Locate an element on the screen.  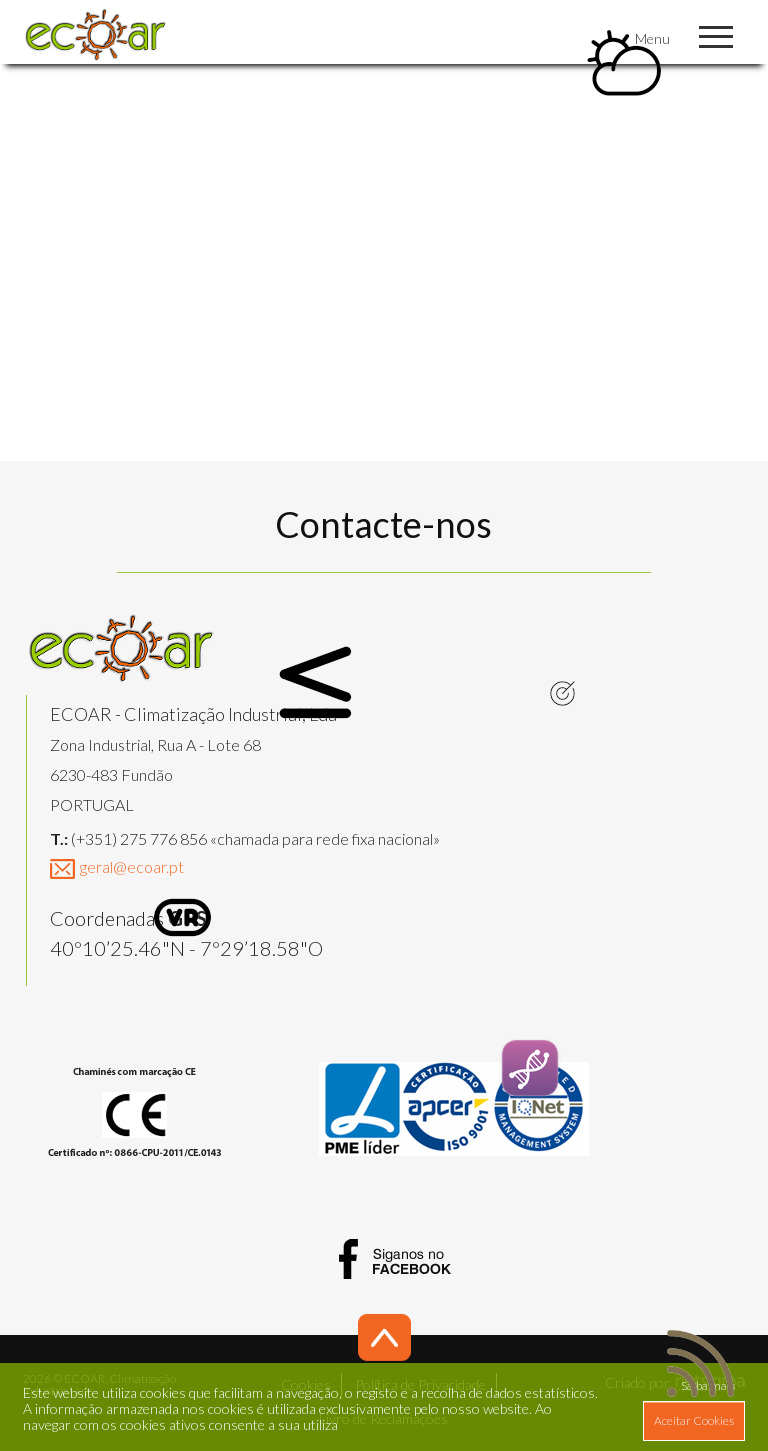
subscribe to RSS feed is located at coordinates (697, 1366).